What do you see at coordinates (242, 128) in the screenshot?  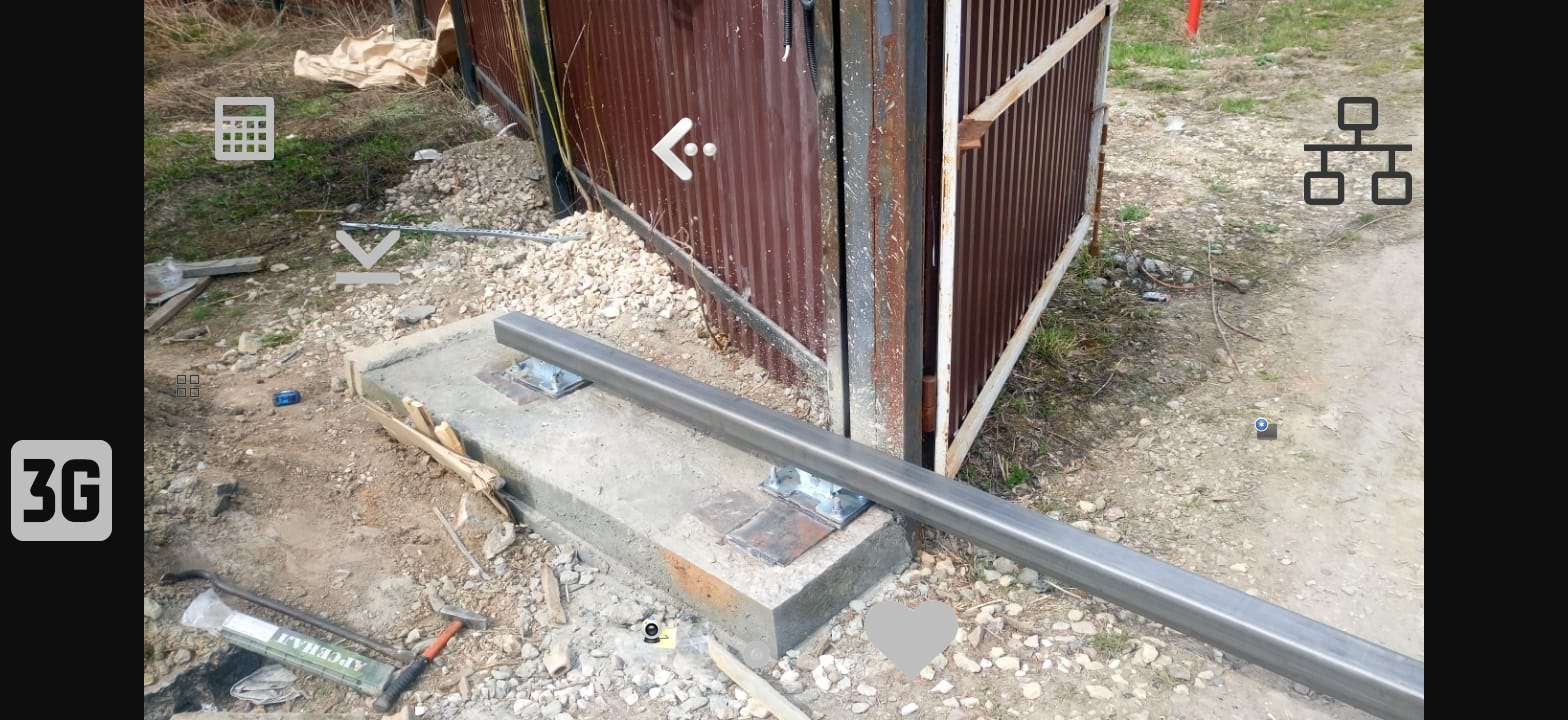 I see `open the calculator app` at bounding box center [242, 128].